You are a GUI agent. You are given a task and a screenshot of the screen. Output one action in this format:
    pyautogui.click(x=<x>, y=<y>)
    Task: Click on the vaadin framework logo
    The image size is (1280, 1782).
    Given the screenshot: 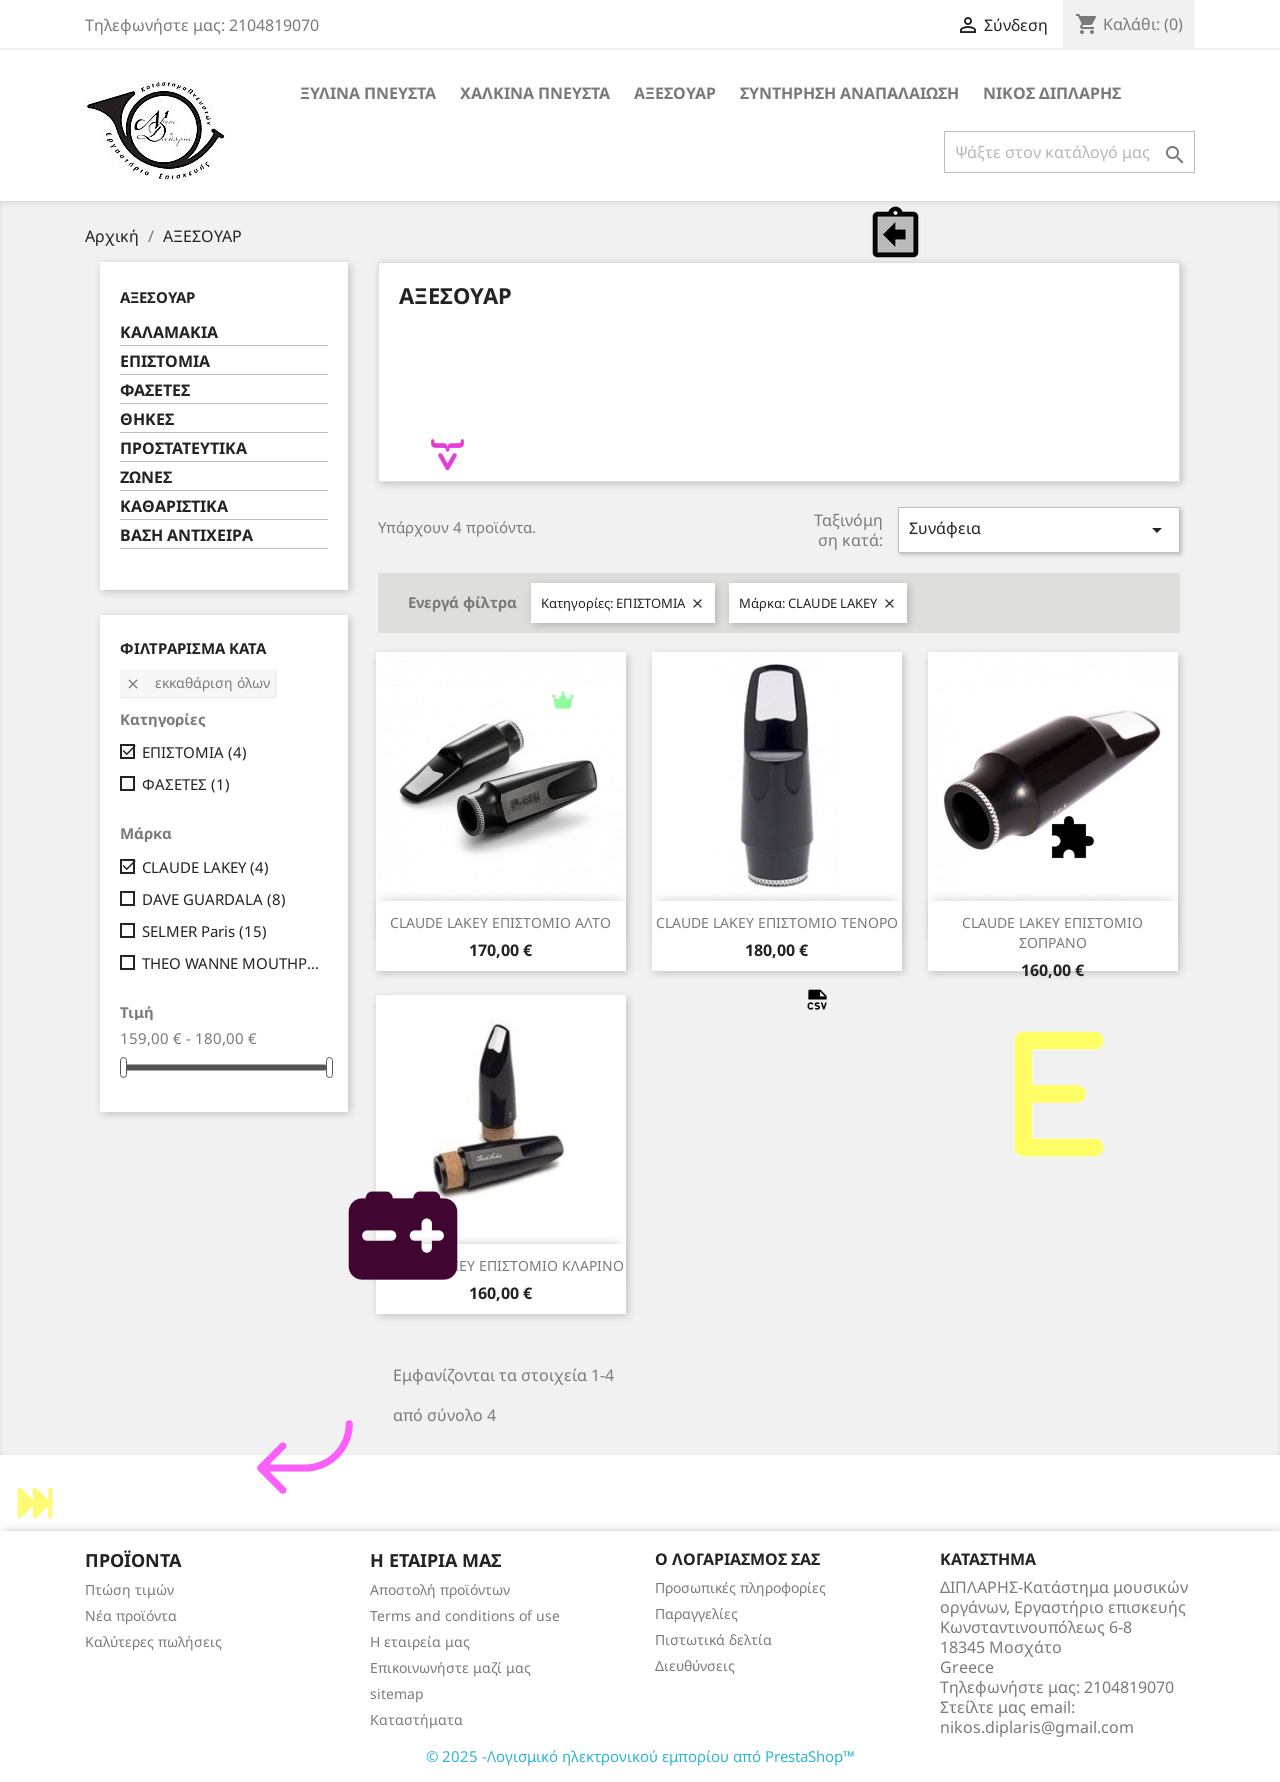 What is the action you would take?
    pyautogui.click(x=447, y=455)
    